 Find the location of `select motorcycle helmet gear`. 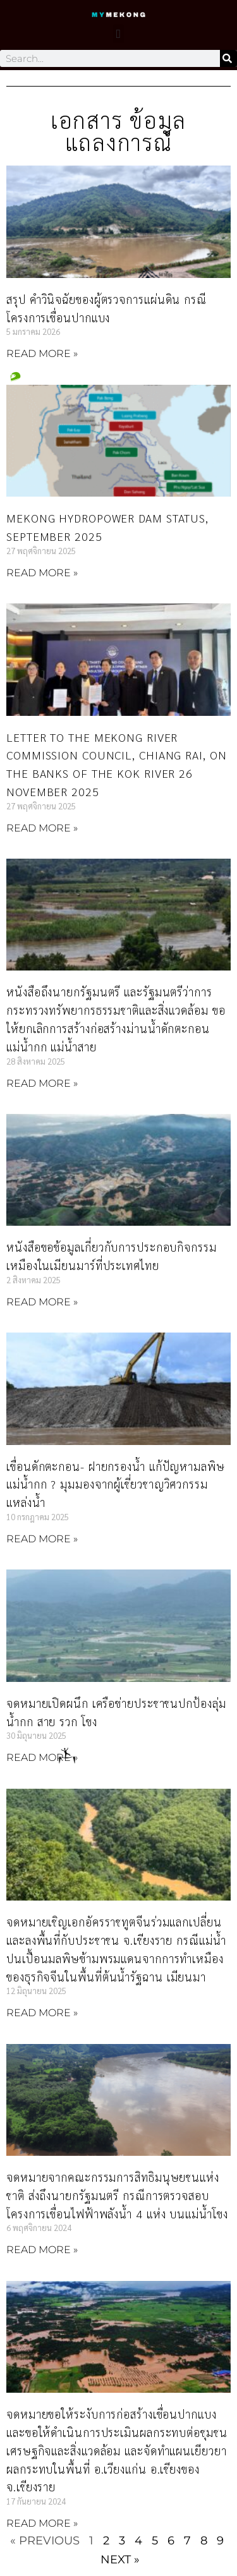

select motorcycle helmet gear is located at coordinates (15, 377).